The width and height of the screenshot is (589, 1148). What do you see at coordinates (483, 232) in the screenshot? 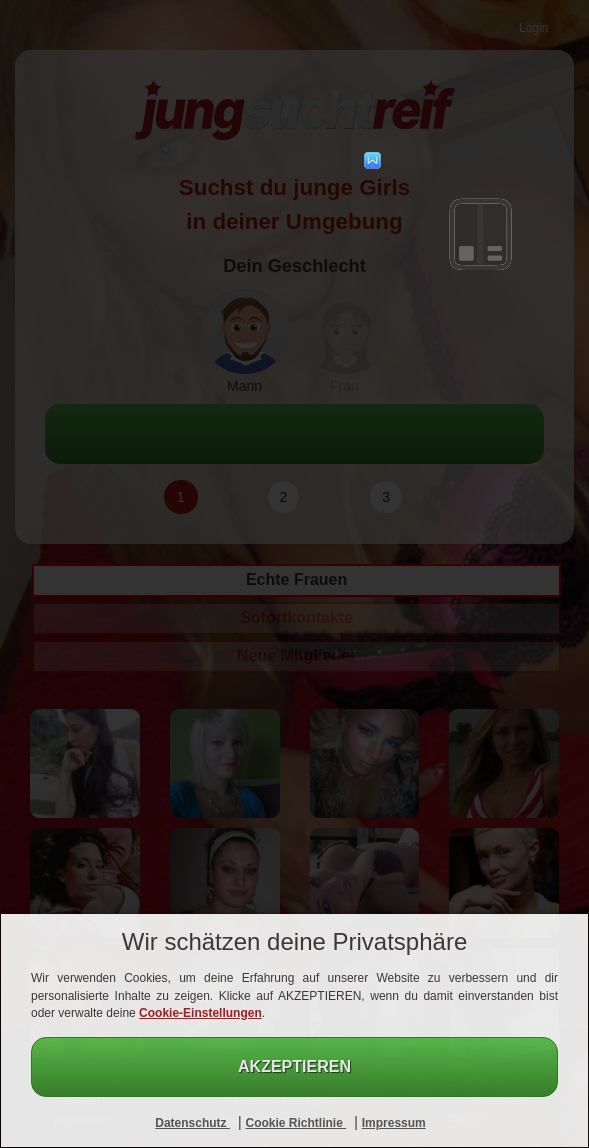
I see `open the packages app` at bounding box center [483, 232].